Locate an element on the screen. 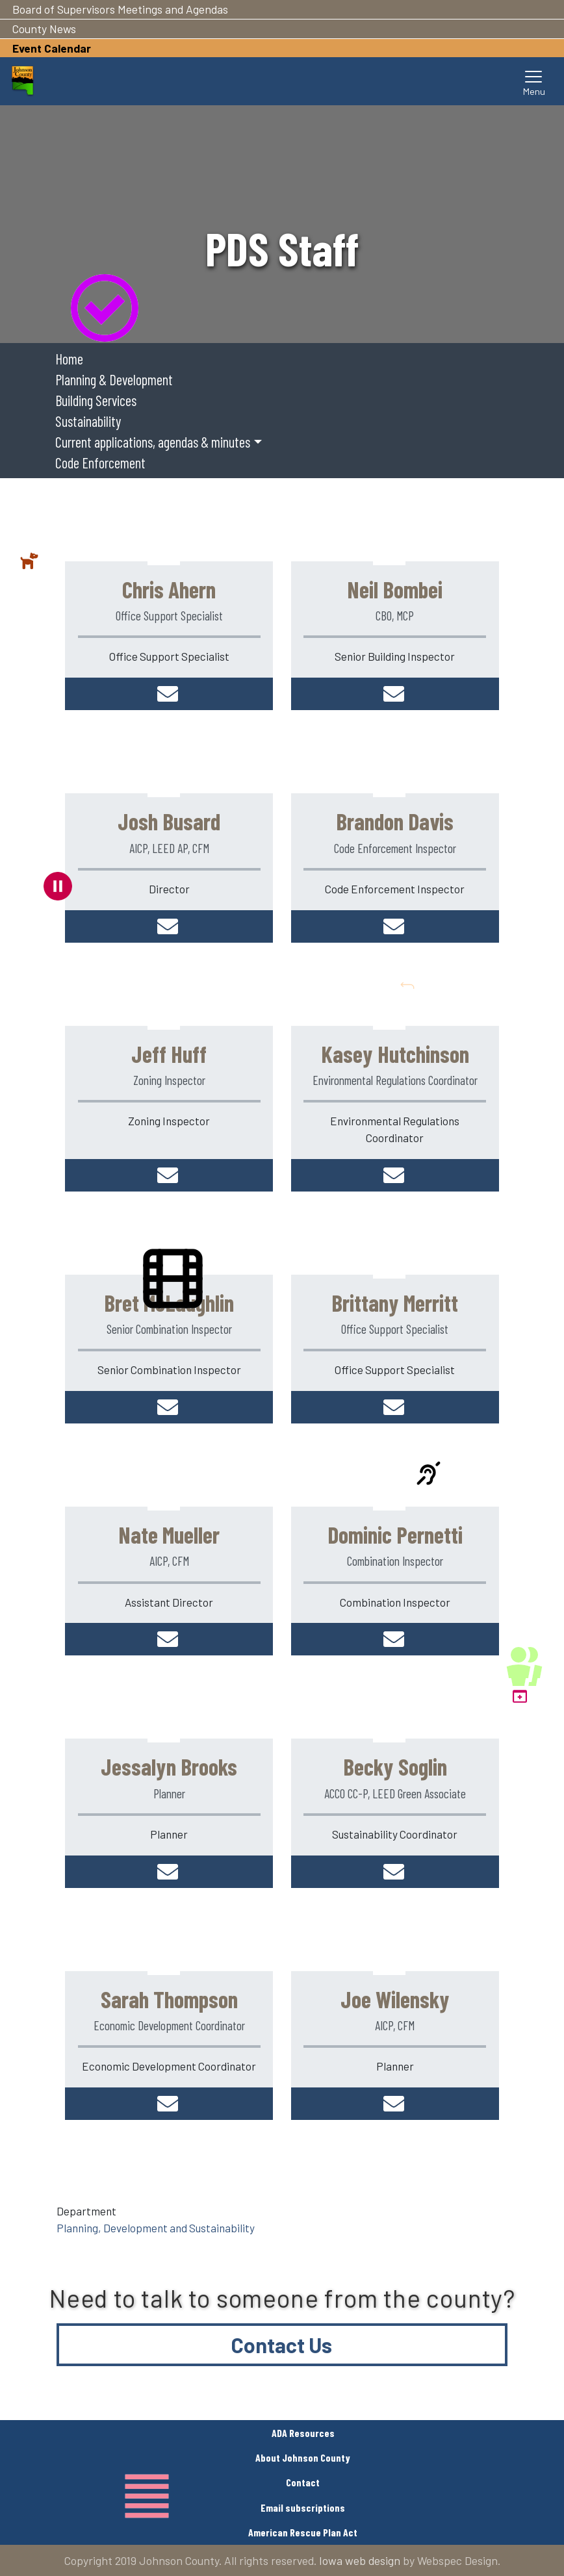 The width and height of the screenshot is (564, 2576). view pet-related services or features is located at coordinates (29, 561).